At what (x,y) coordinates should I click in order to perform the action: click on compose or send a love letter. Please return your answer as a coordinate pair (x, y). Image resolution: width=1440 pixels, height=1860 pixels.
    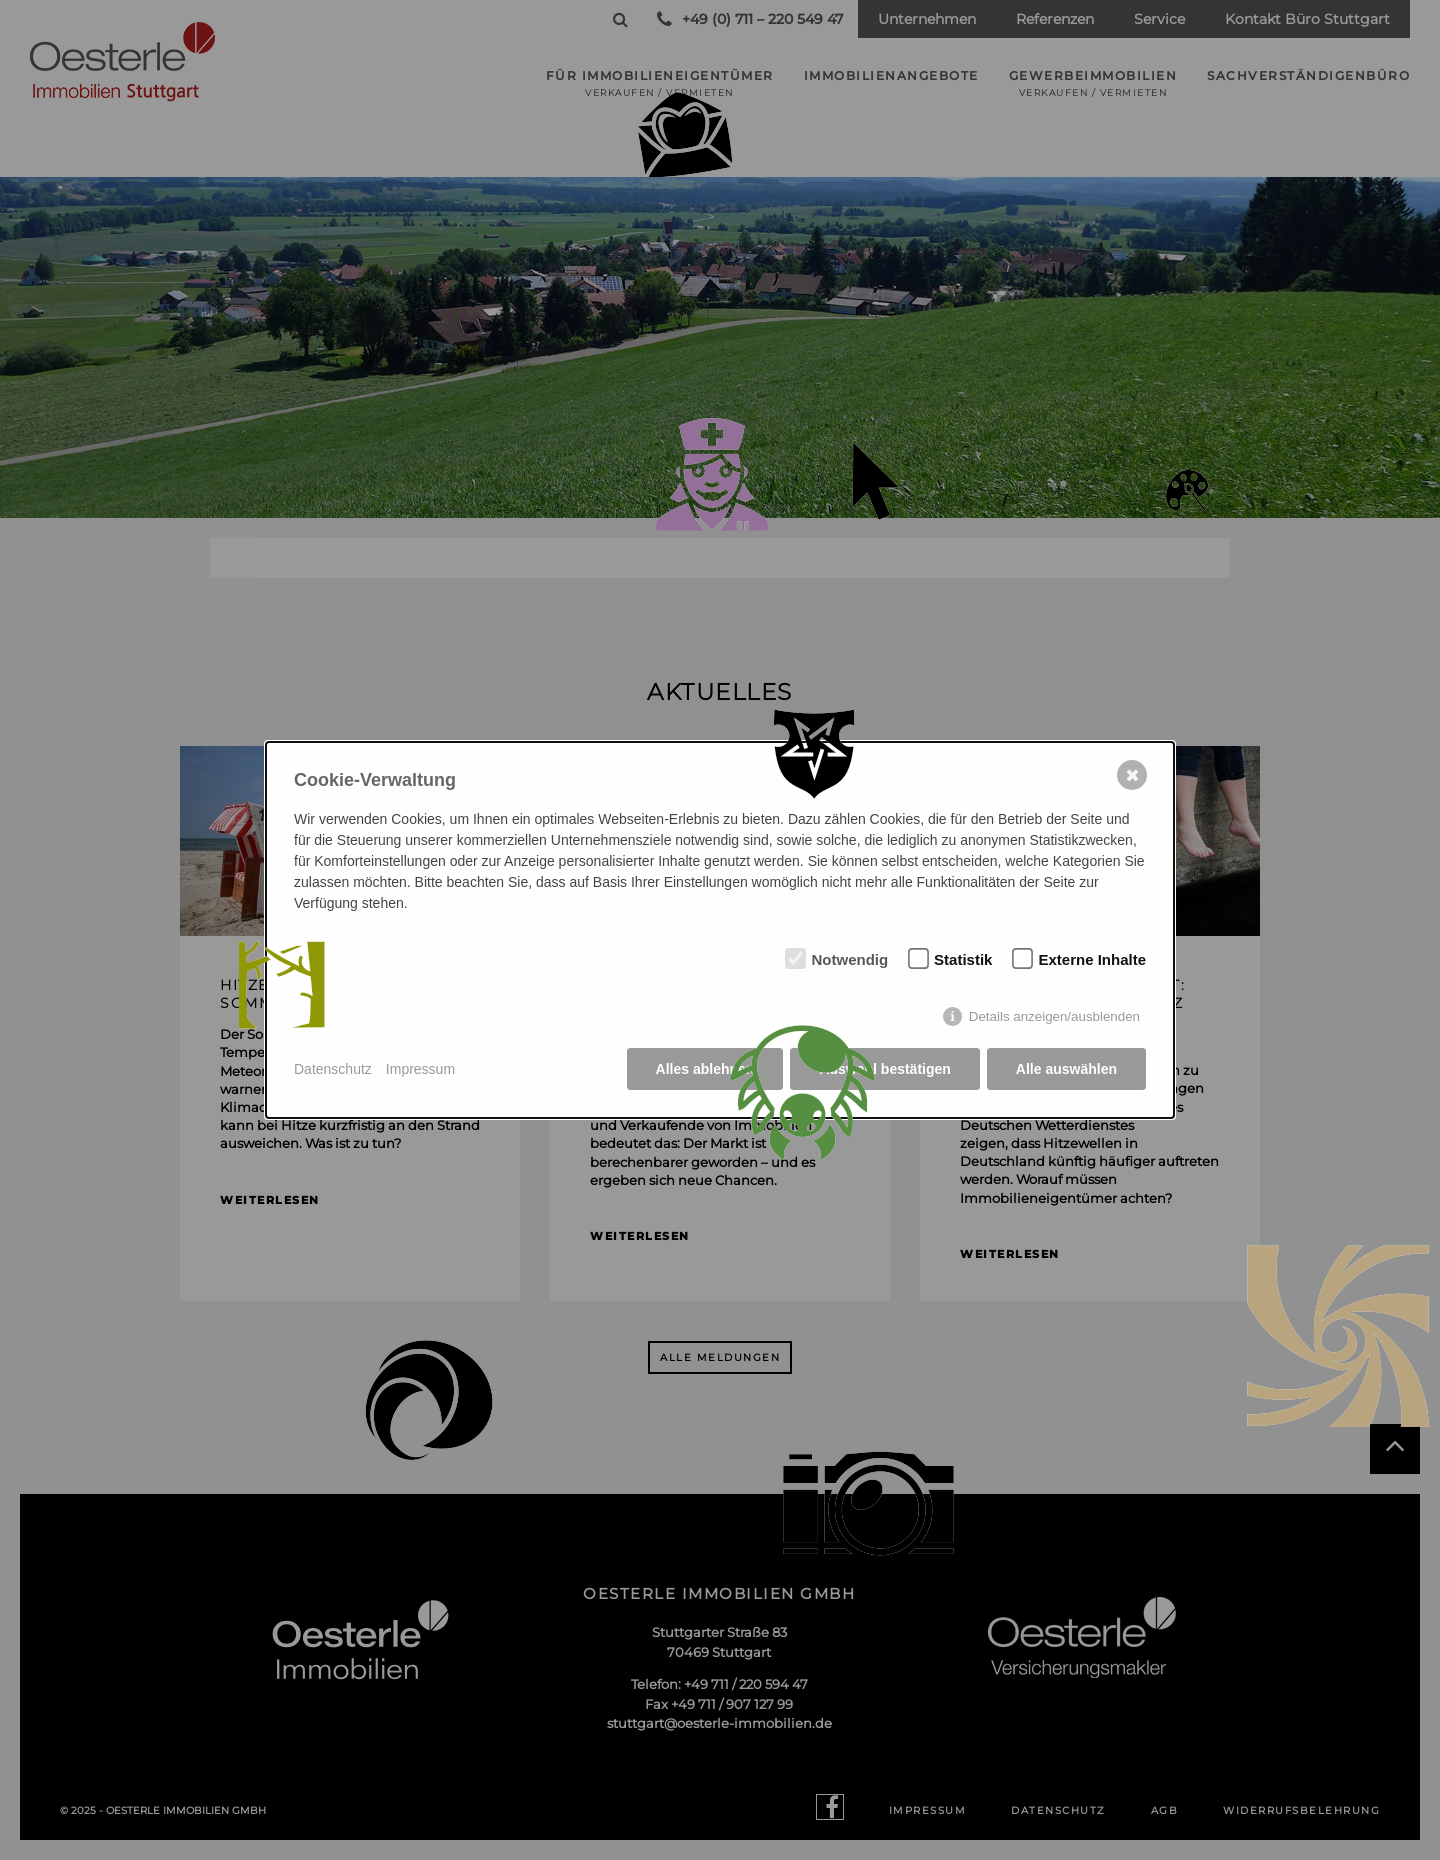
    Looking at the image, I should click on (685, 135).